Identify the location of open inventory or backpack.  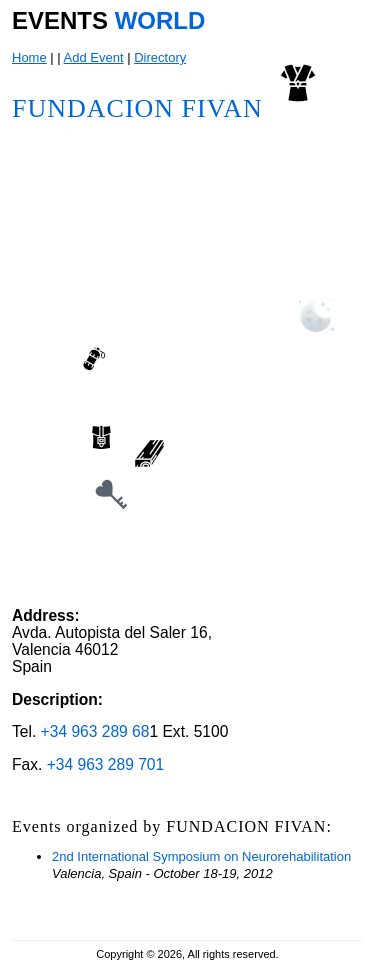
(101, 437).